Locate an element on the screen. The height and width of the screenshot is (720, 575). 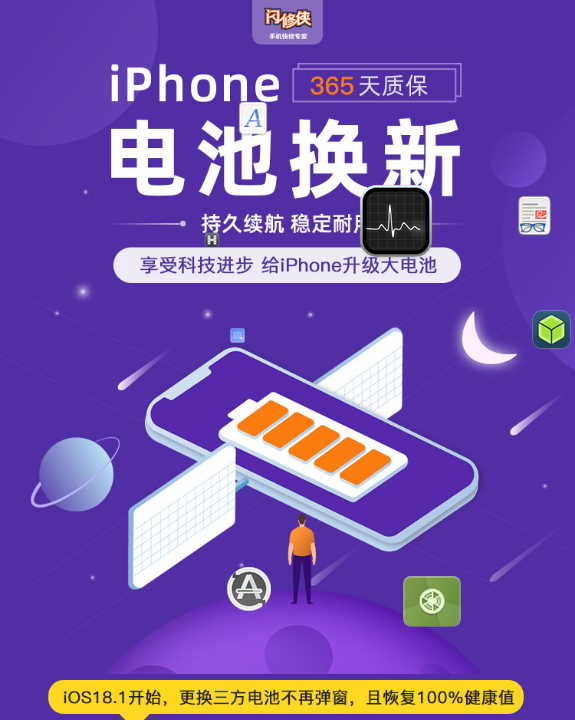
open power statistics and battery monitoring app is located at coordinates (396, 221).